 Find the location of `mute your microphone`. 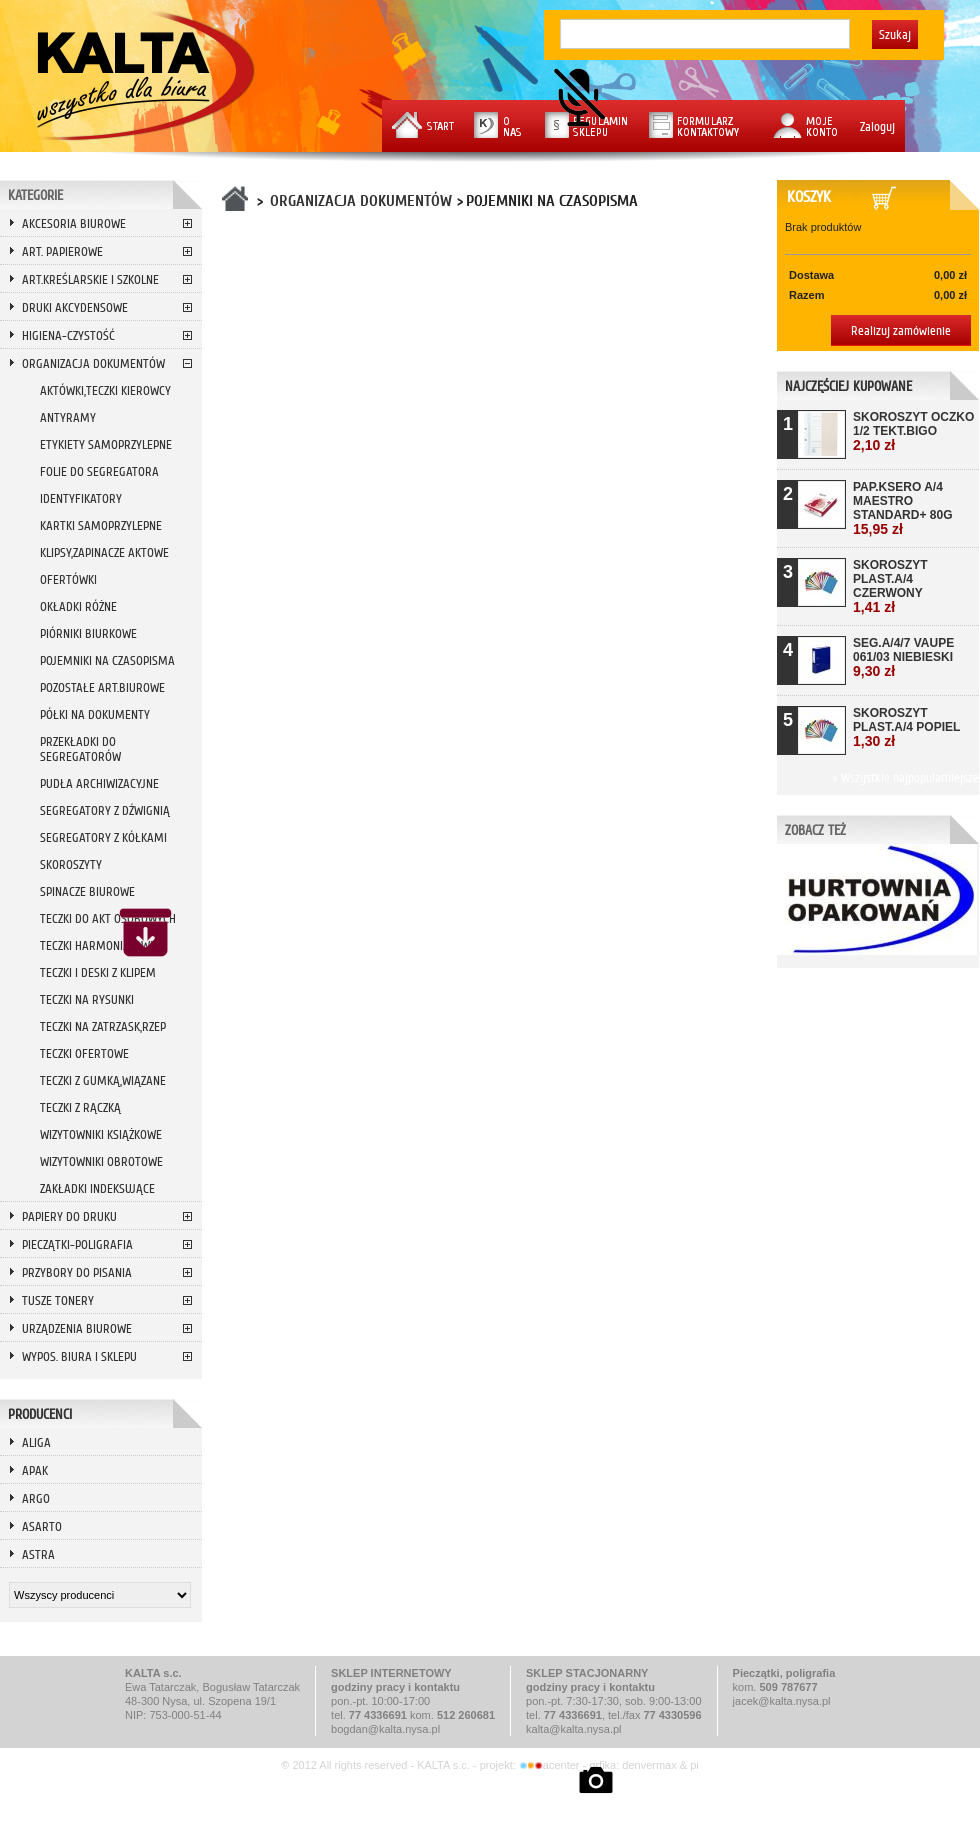

mute your microphone is located at coordinates (578, 97).